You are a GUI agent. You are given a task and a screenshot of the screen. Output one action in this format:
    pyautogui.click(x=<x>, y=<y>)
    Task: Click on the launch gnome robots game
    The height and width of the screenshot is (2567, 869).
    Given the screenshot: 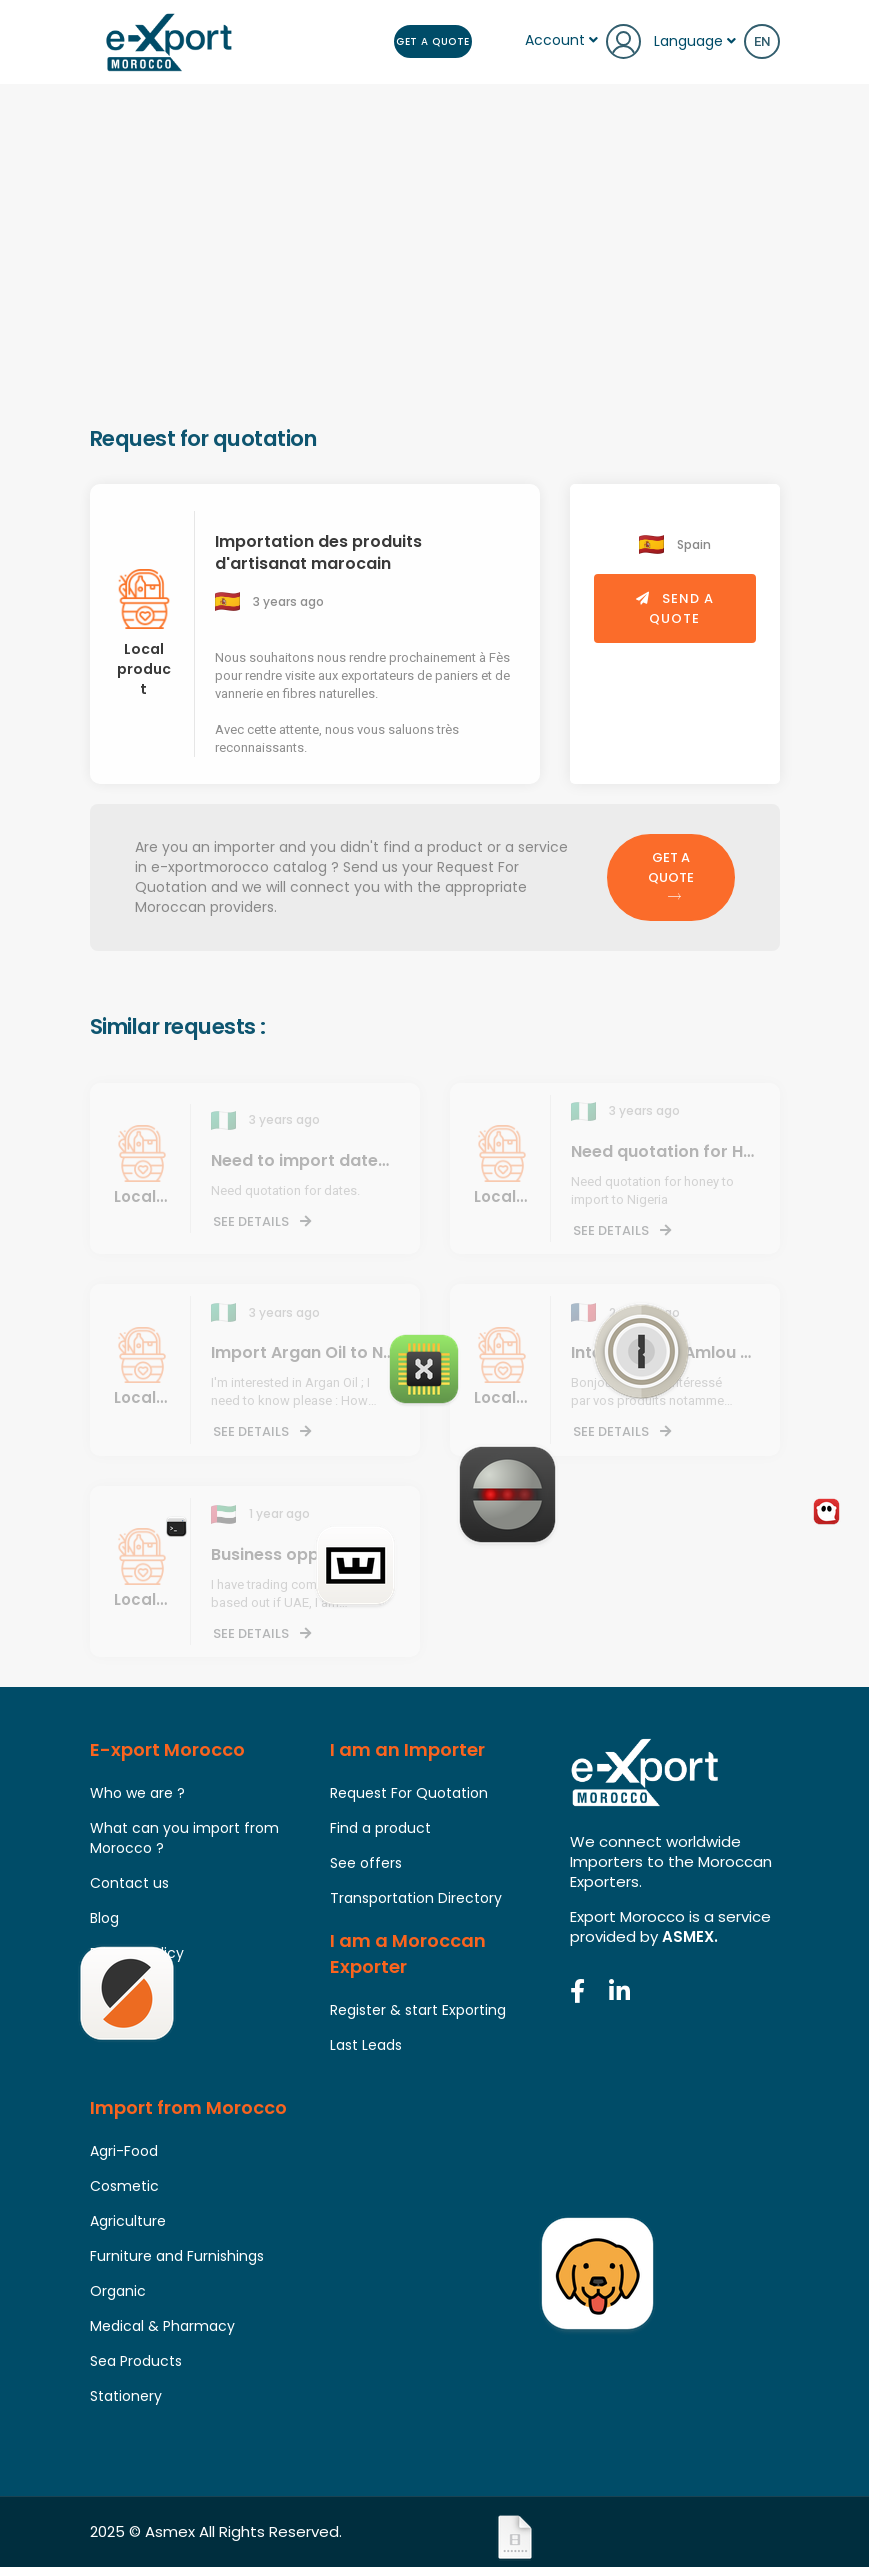 What is the action you would take?
    pyautogui.click(x=507, y=1494)
    